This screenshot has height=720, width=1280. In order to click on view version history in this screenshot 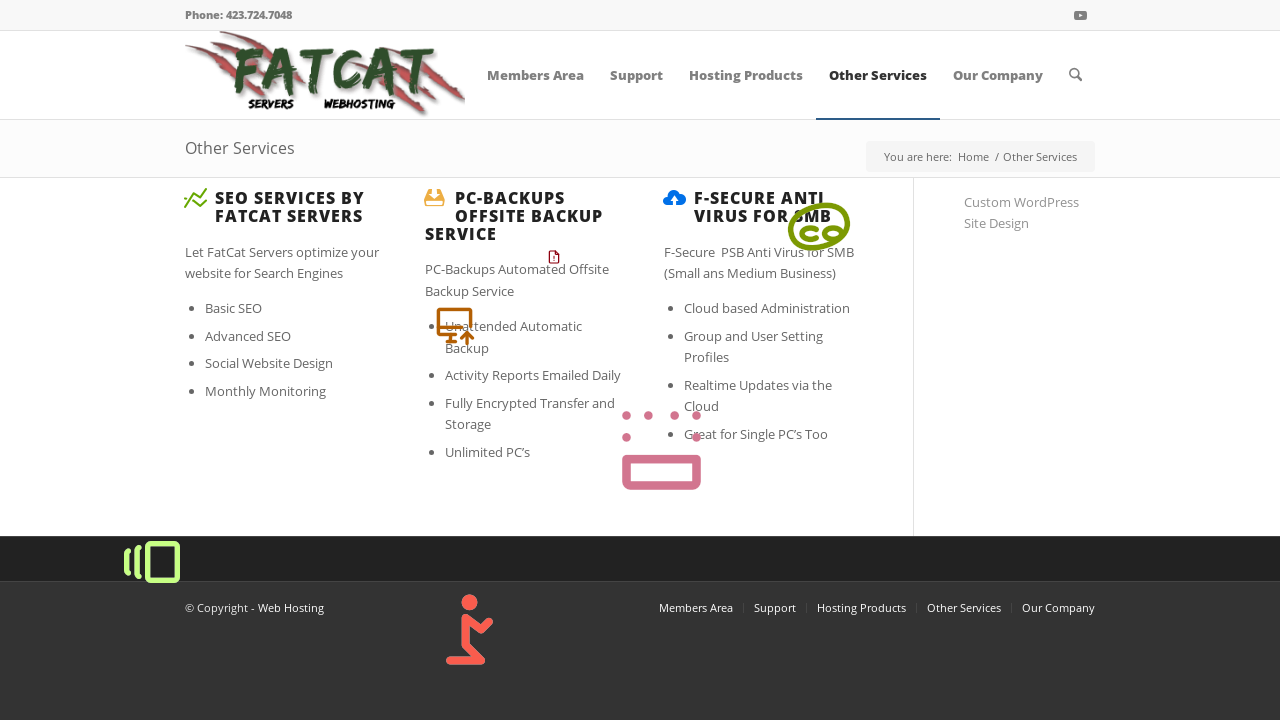, I will do `click(152, 562)`.